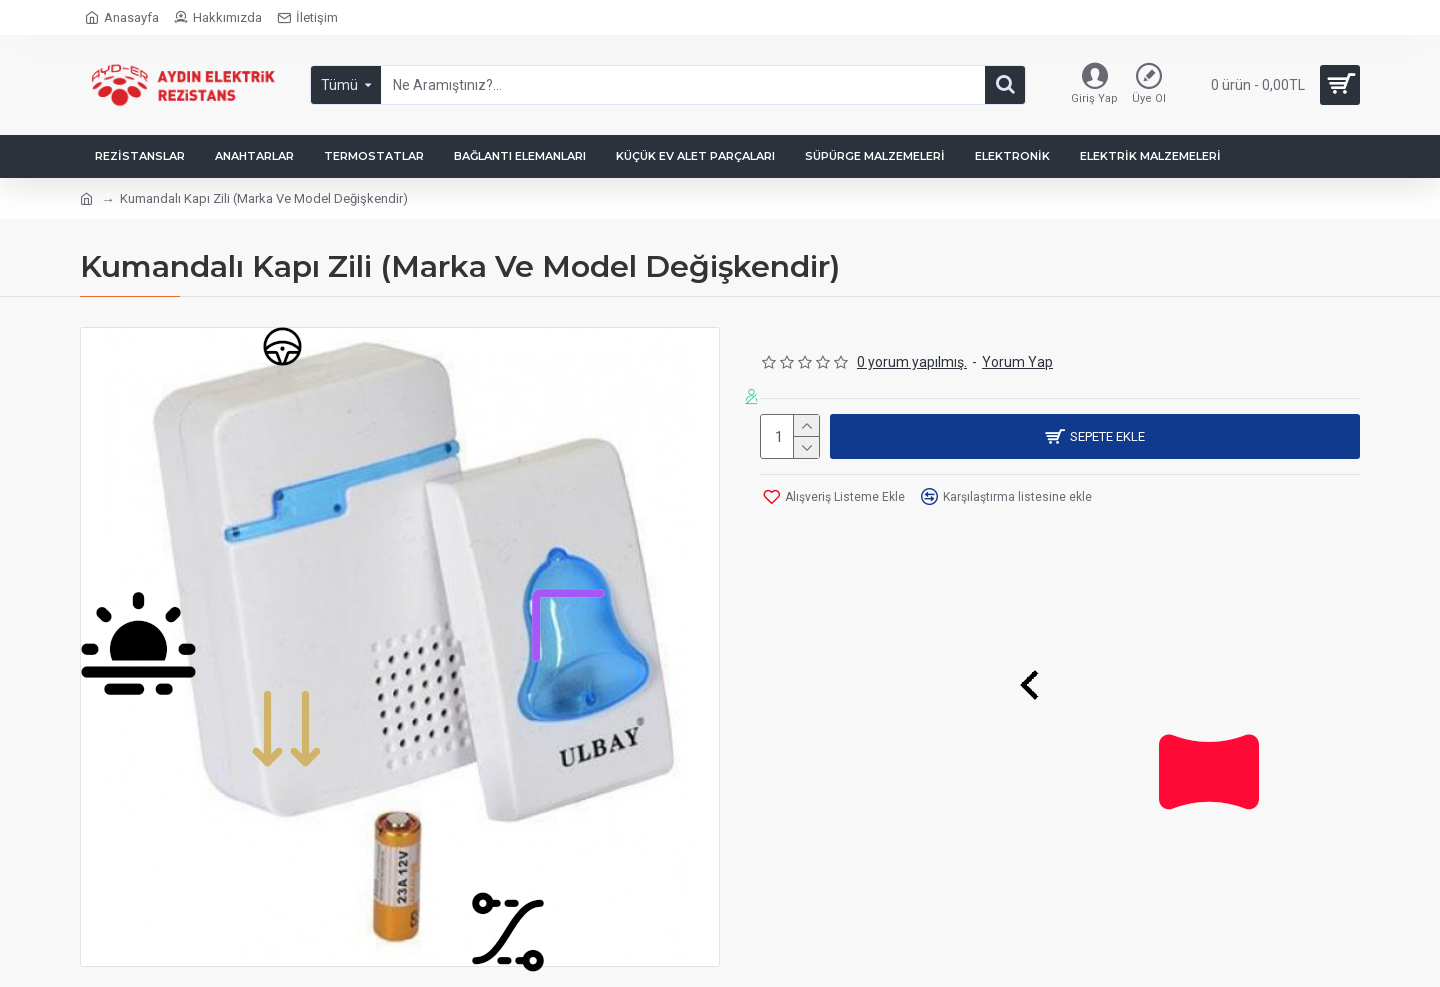  Describe the element at coordinates (508, 932) in the screenshot. I see `adjust animation easing curve control points` at that location.